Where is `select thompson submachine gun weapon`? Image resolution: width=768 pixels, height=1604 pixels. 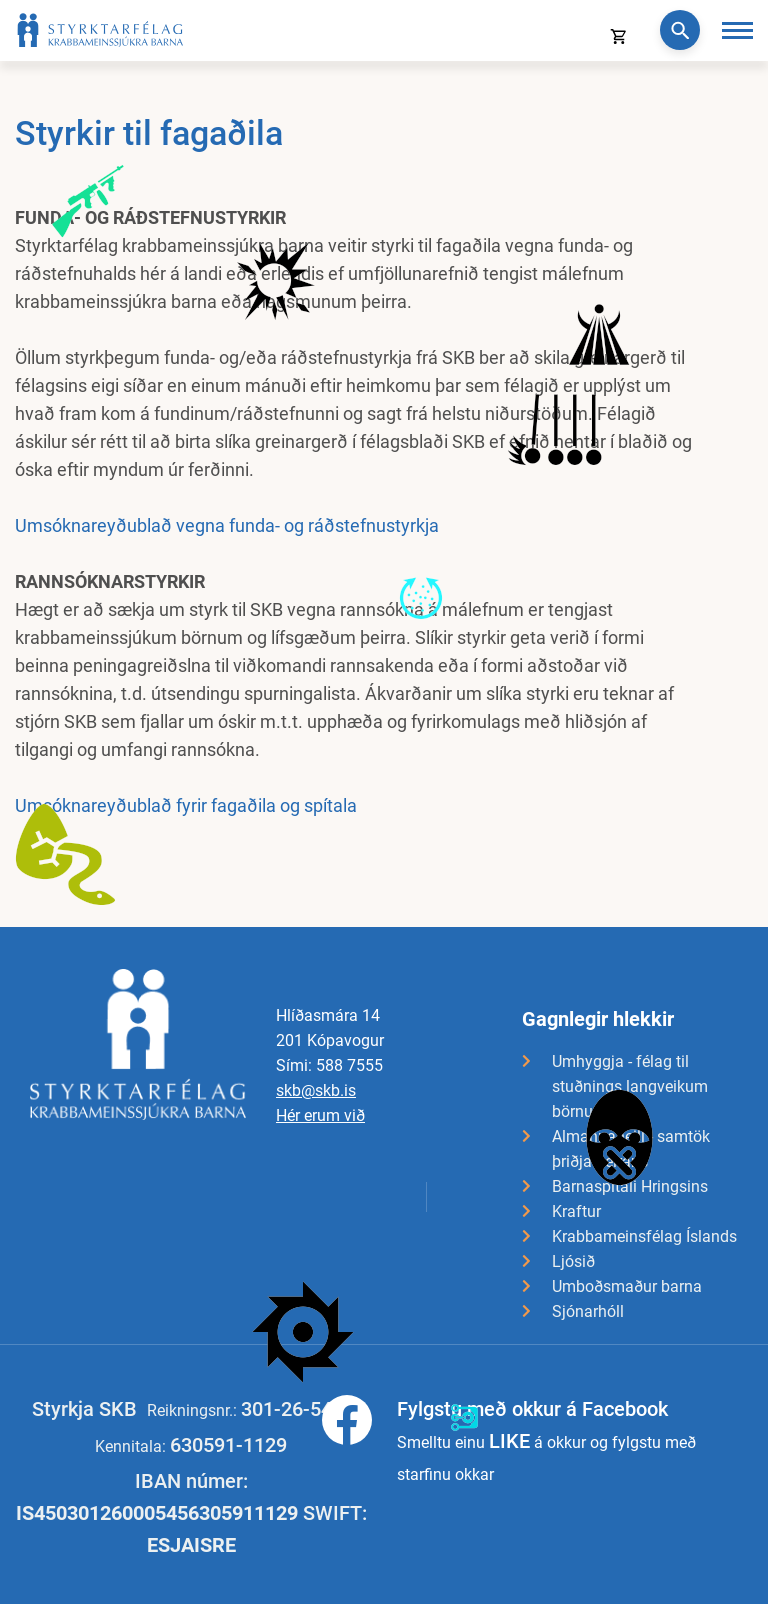
select thompson submachine gun weapon is located at coordinates (88, 201).